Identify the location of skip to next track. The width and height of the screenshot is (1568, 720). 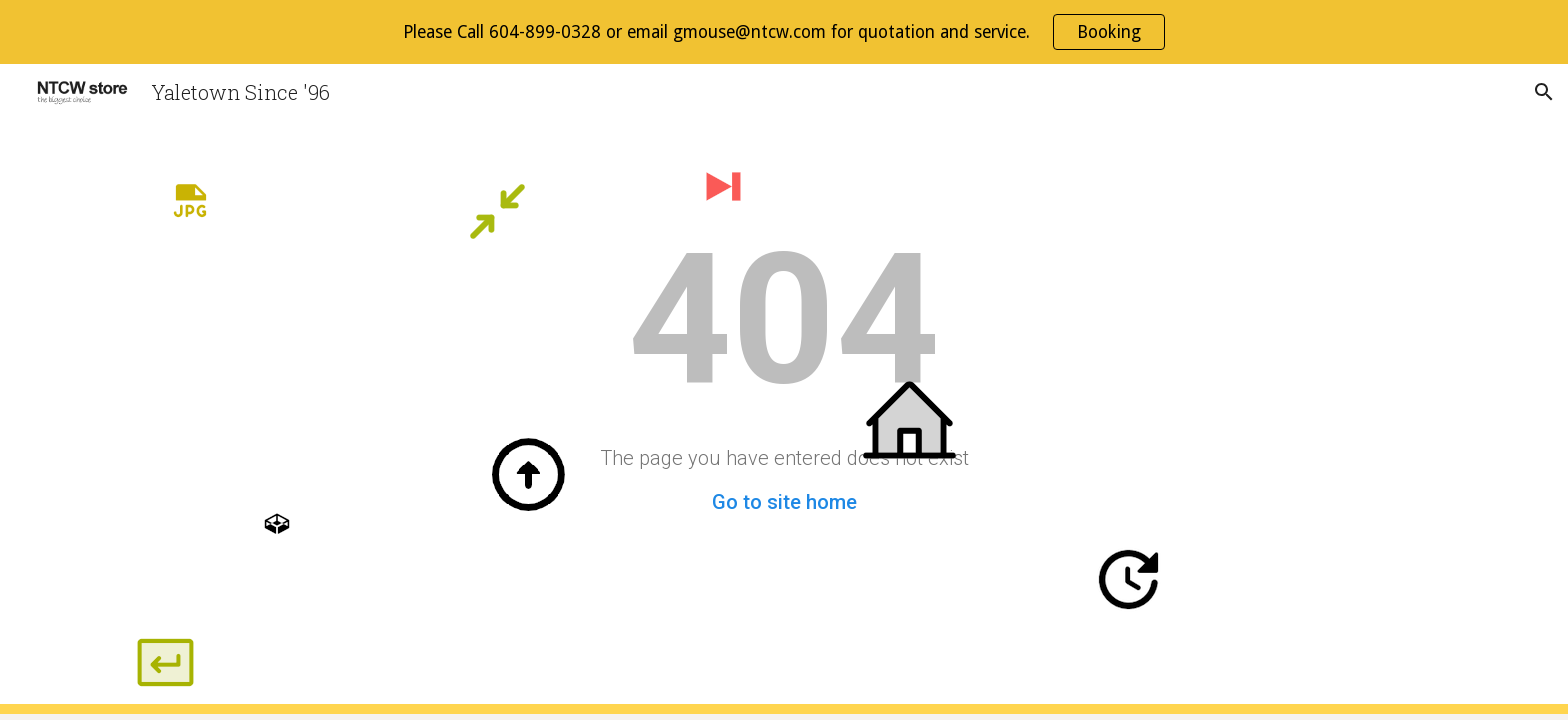
(723, 186).